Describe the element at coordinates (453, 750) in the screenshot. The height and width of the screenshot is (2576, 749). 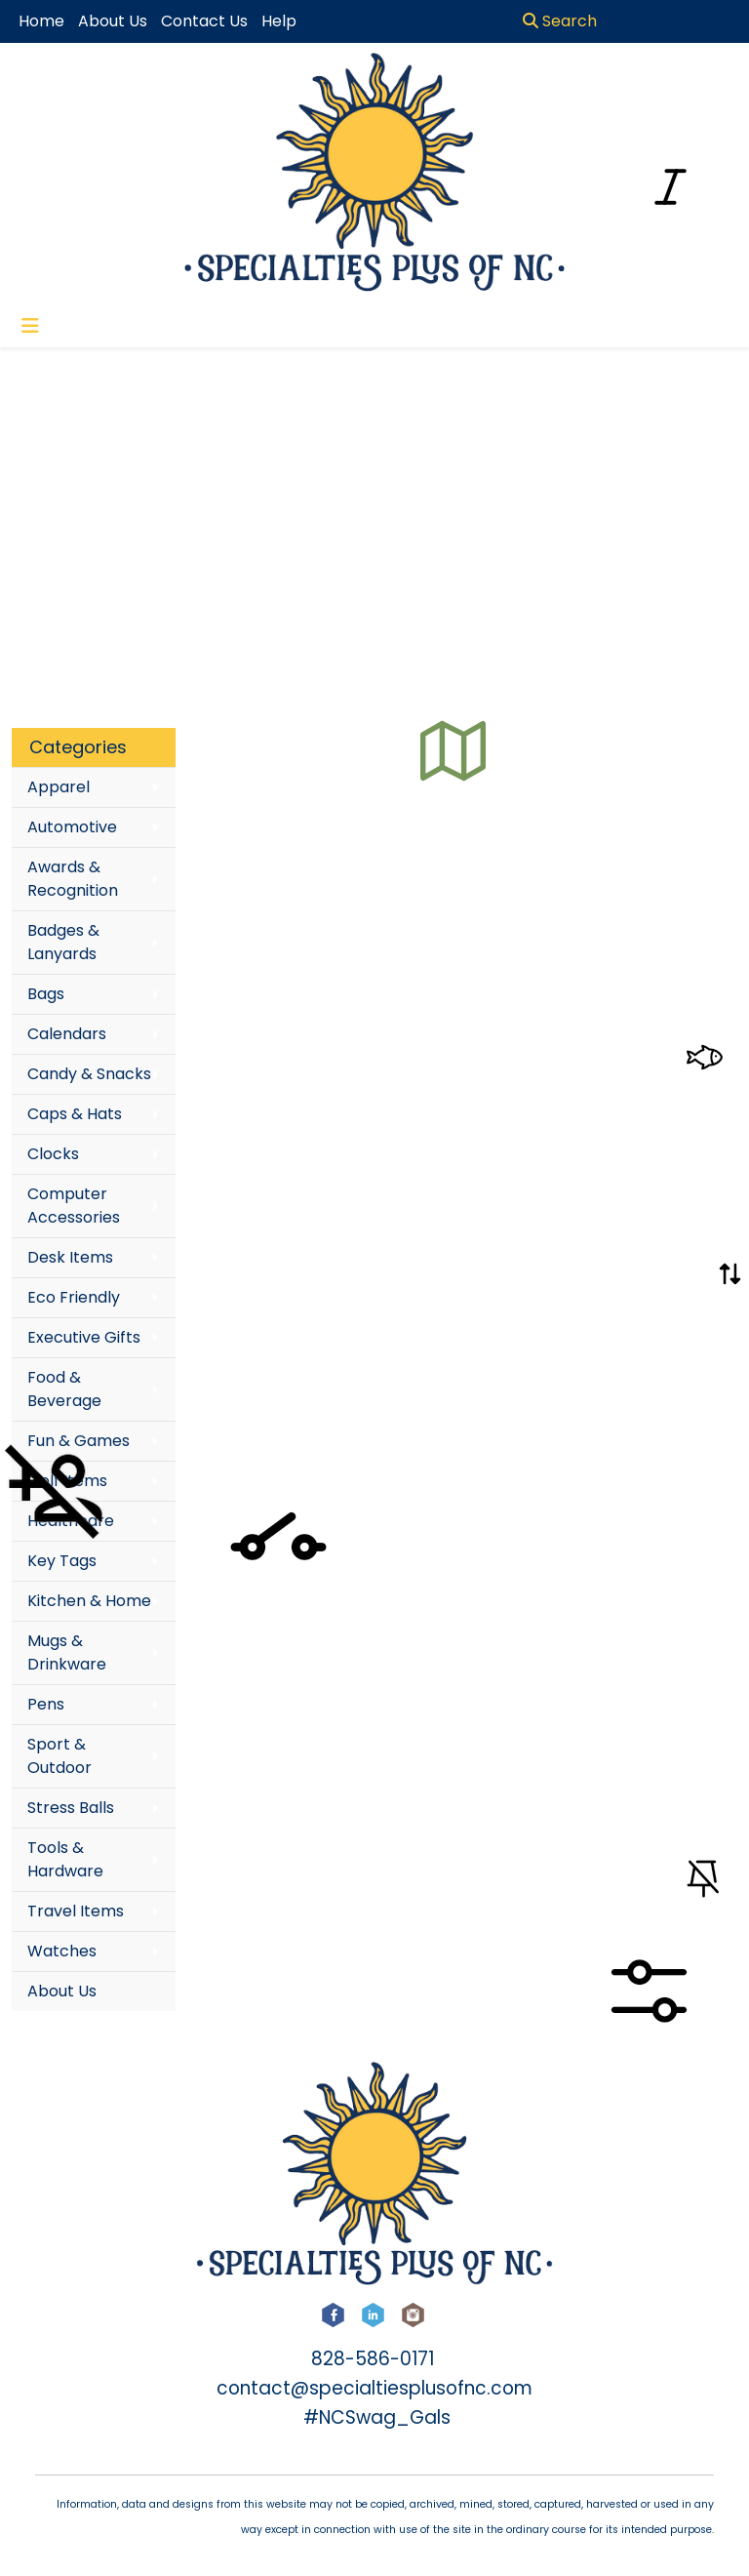
I see `view map or navigation` at that location.